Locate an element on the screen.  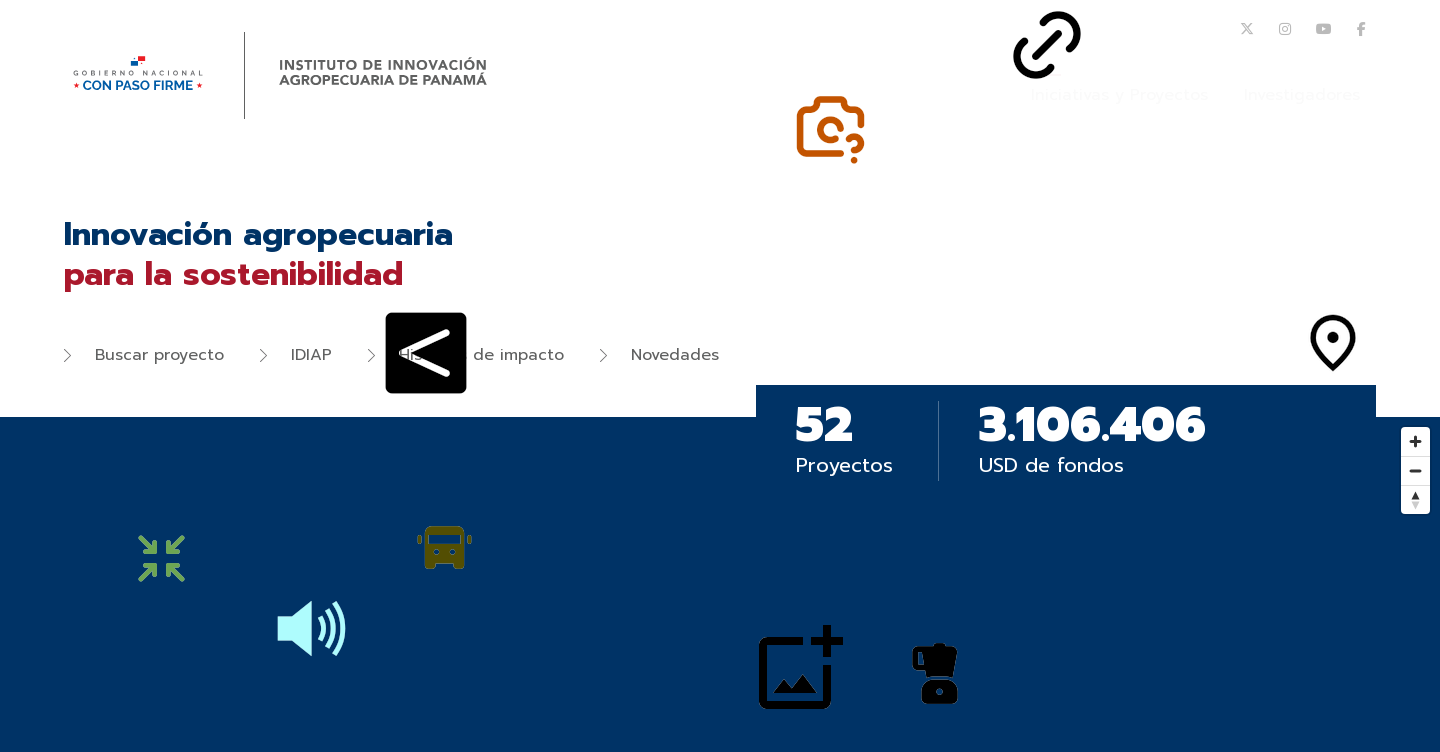
volume is set to high or maximum is located at coordinates (311, 628).